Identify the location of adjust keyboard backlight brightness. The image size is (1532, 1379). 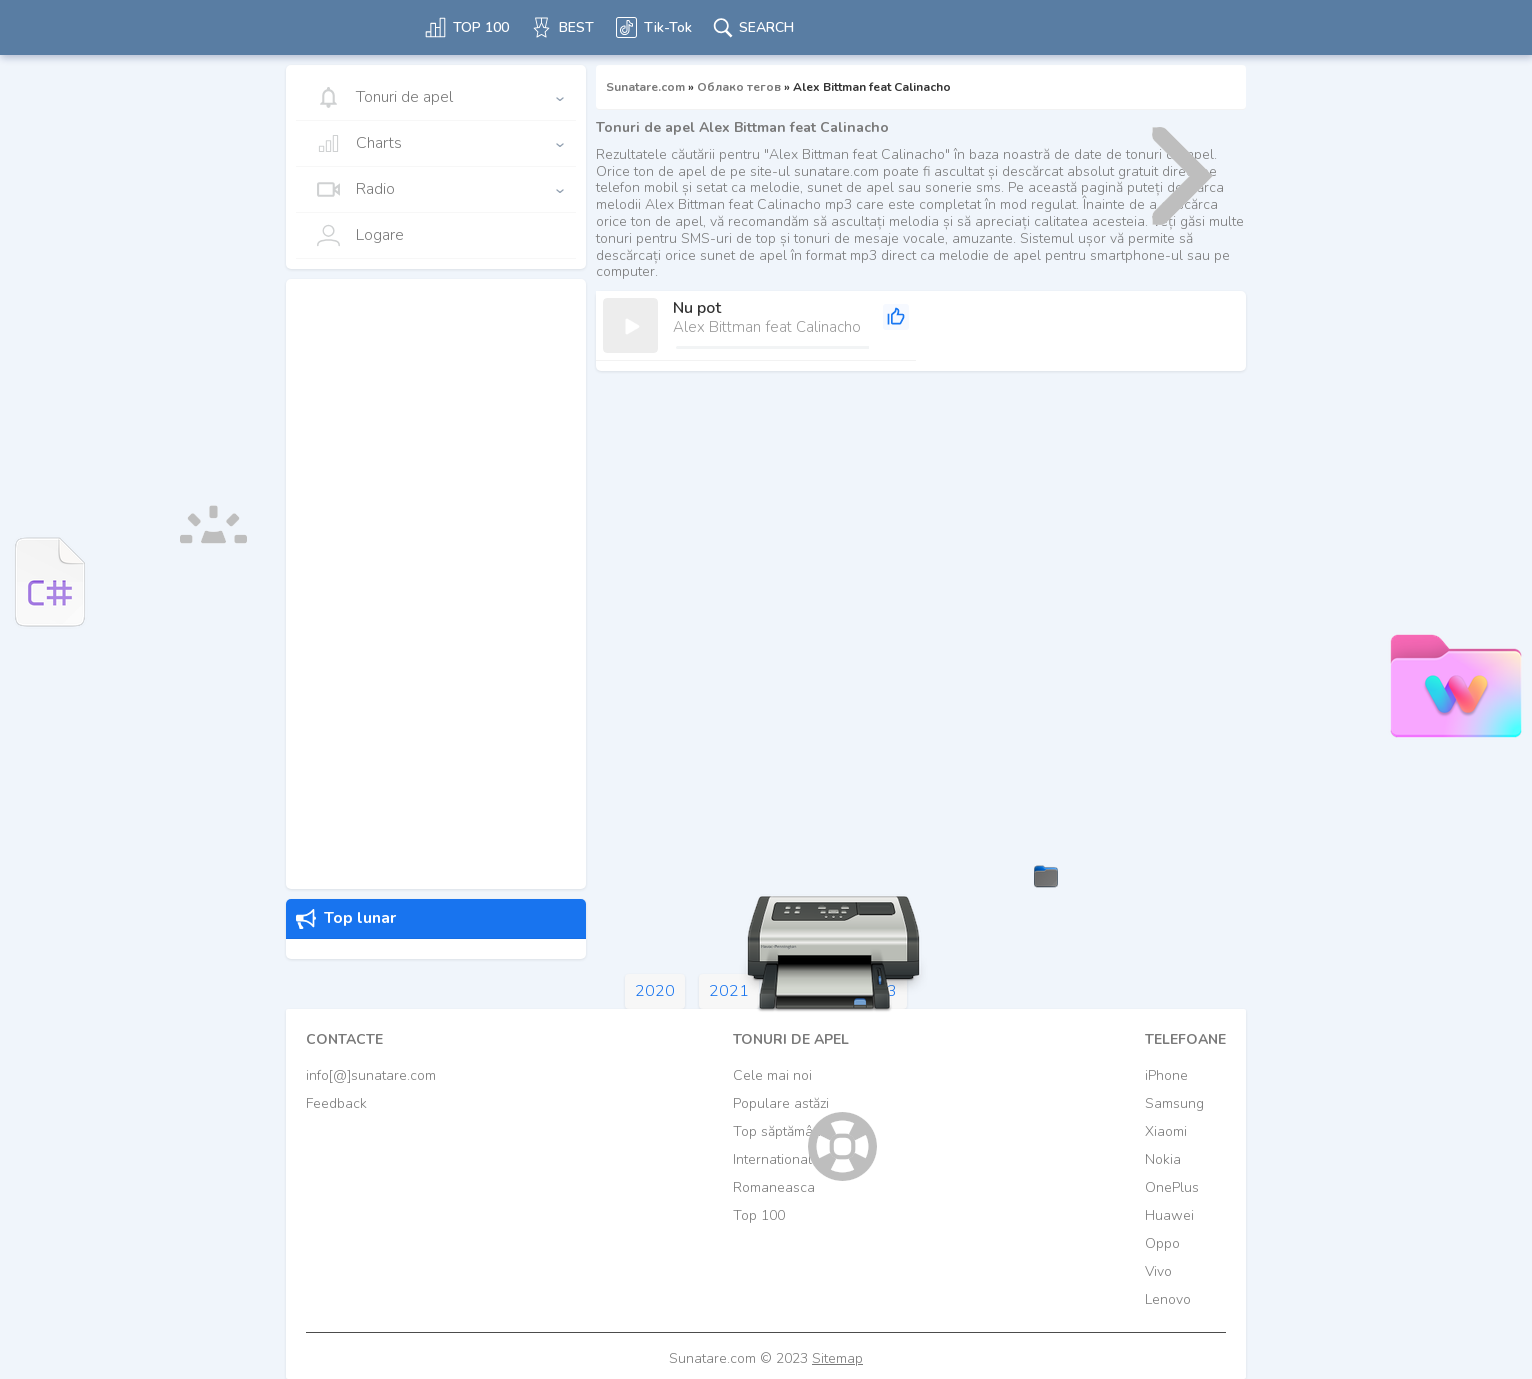
(213, 526).